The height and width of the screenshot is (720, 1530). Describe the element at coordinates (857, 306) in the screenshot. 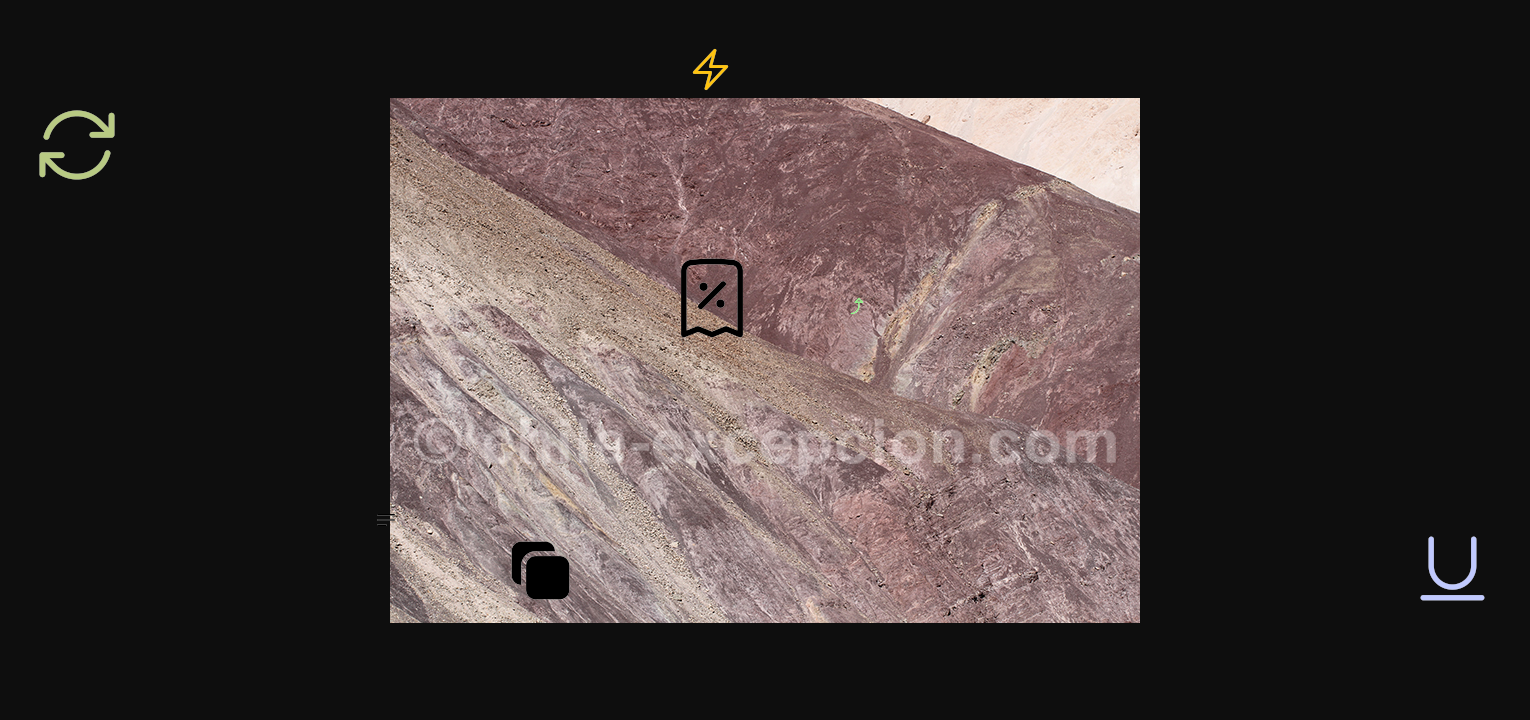

I see `navigate back and up in a menu hierarchy` at that location.